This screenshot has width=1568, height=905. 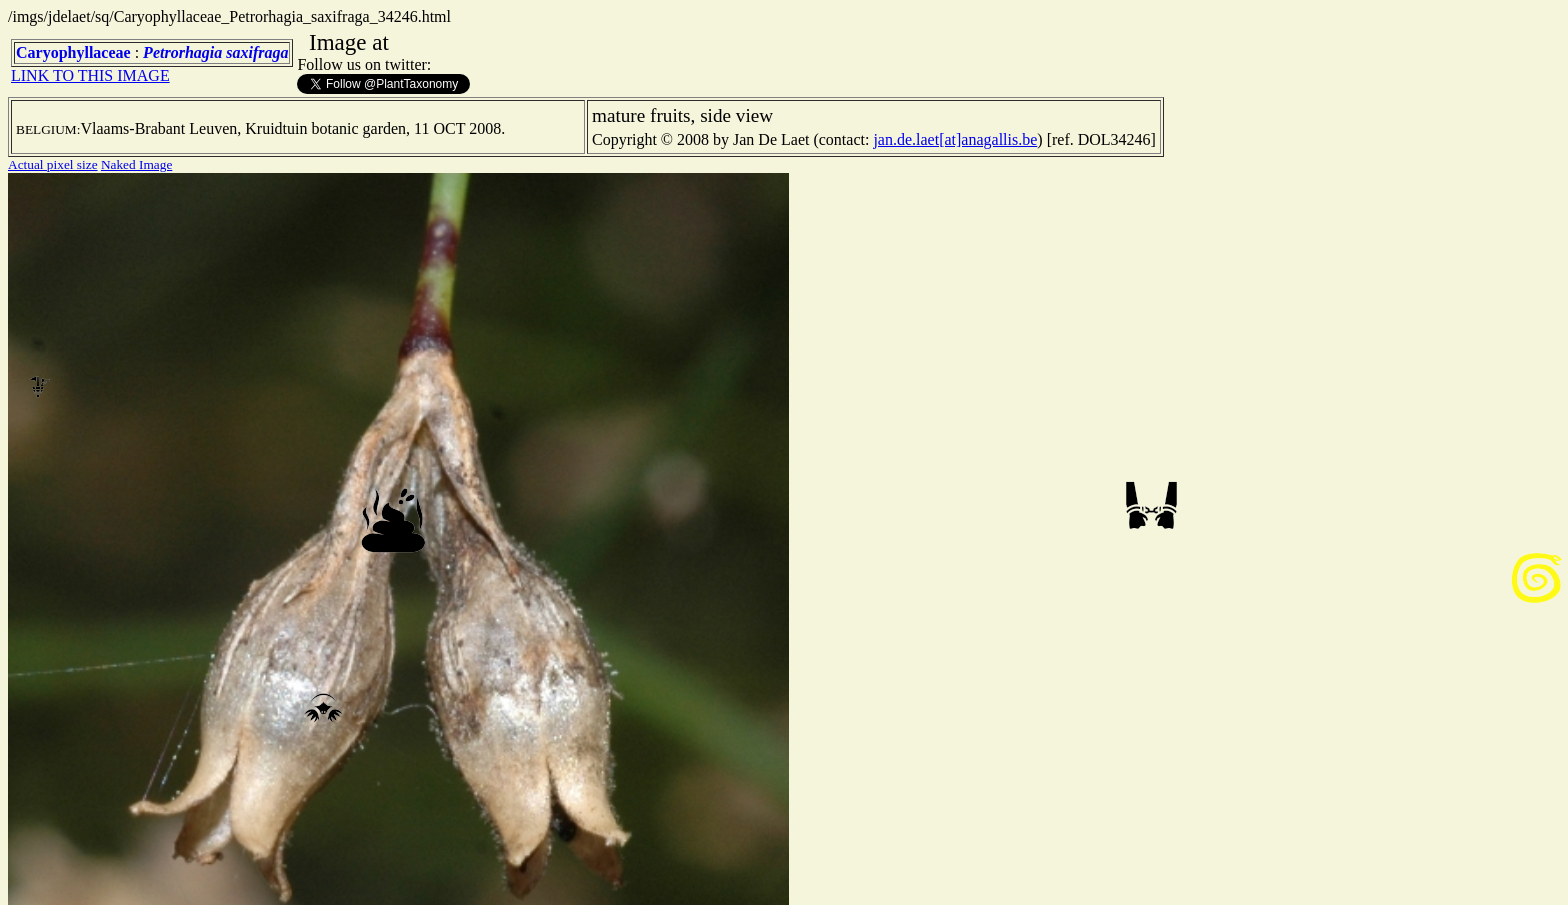 What do you see at coordinates (323, 705) in the screenshot?
I see `mole character or creature in a game` at bounding box center [323, 705].